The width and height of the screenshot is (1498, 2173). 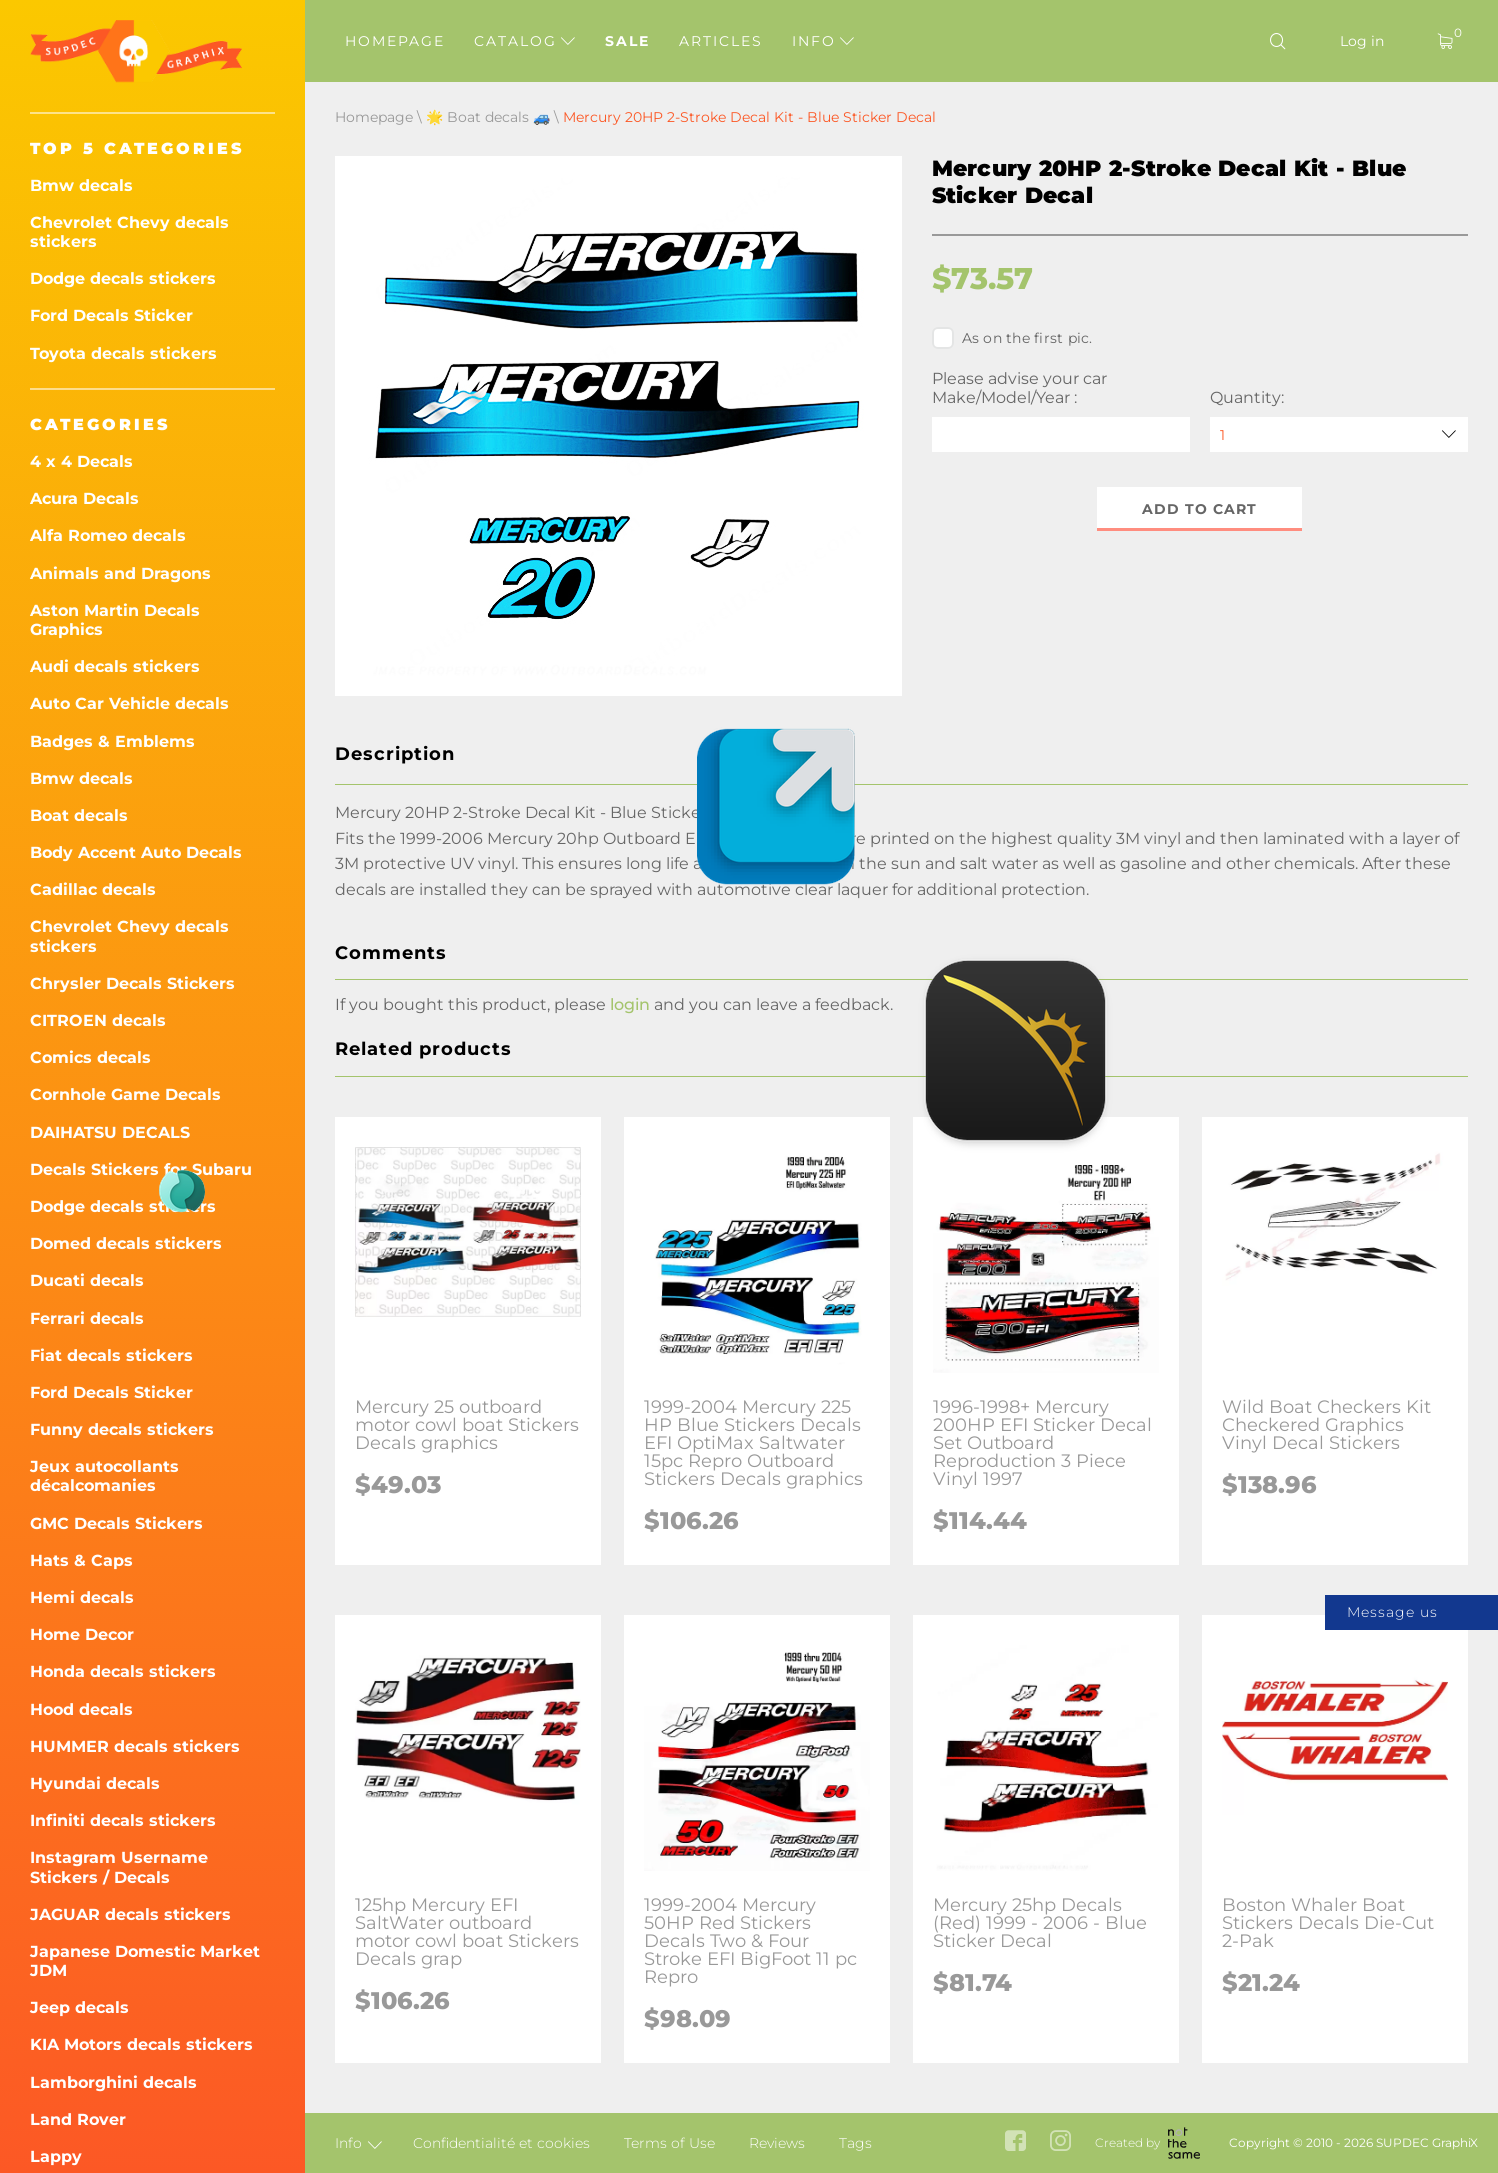 What do you see at coordinates (182, 1191) in the screenshot?
I see `open voice assistant app` at bounding box center [182, 1191].